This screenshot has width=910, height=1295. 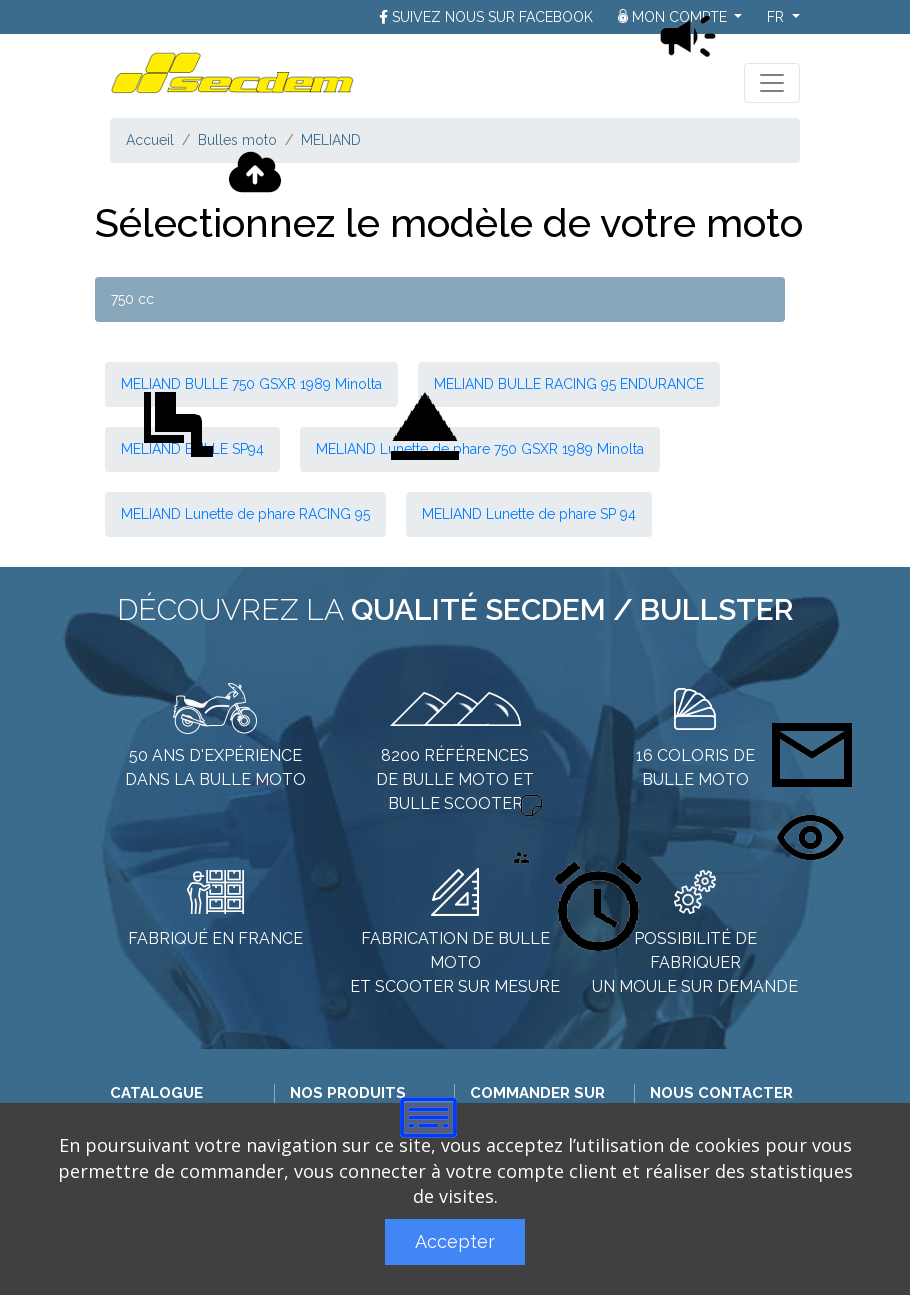 I want to click on open on-screen keyboard, so click(x=428, y=1117).